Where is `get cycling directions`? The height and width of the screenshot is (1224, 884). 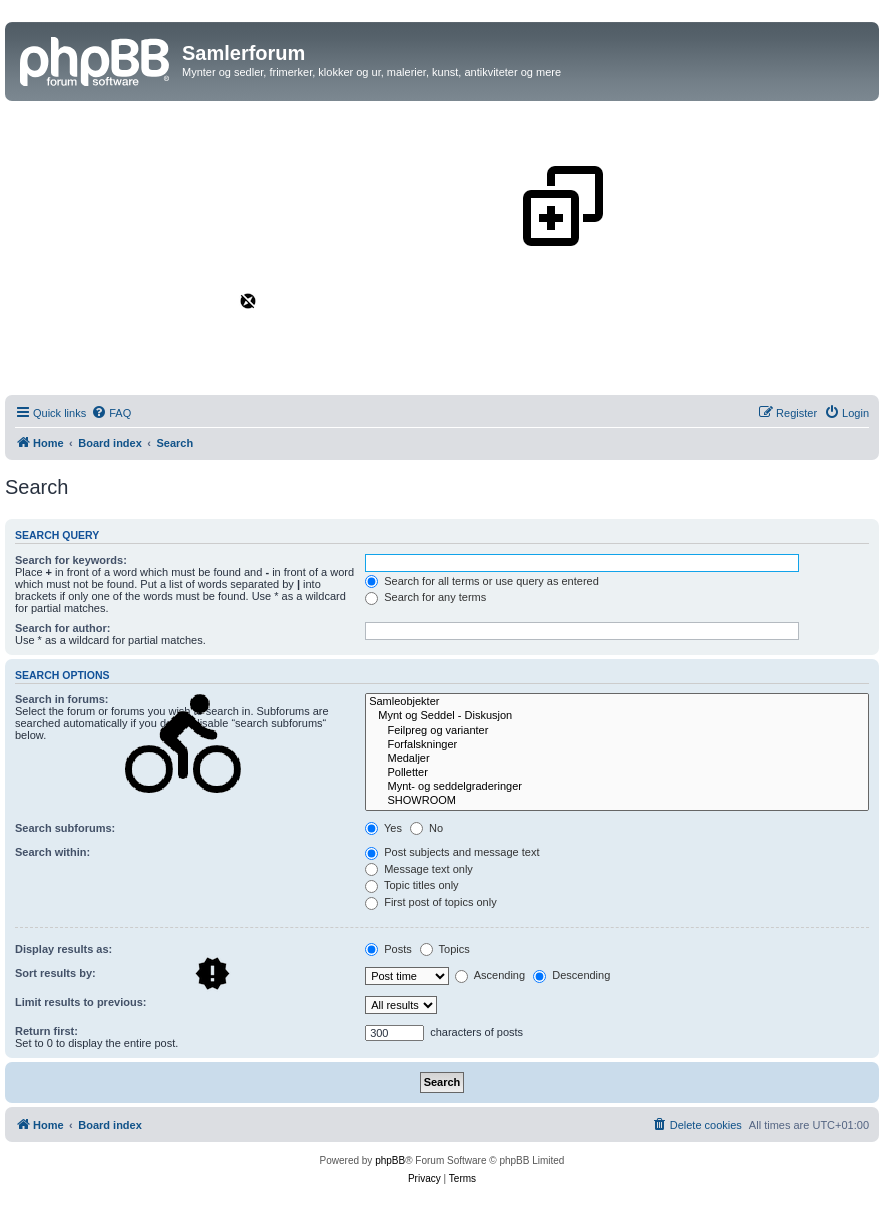
get cycling directions is located at coordinates (183, 745).